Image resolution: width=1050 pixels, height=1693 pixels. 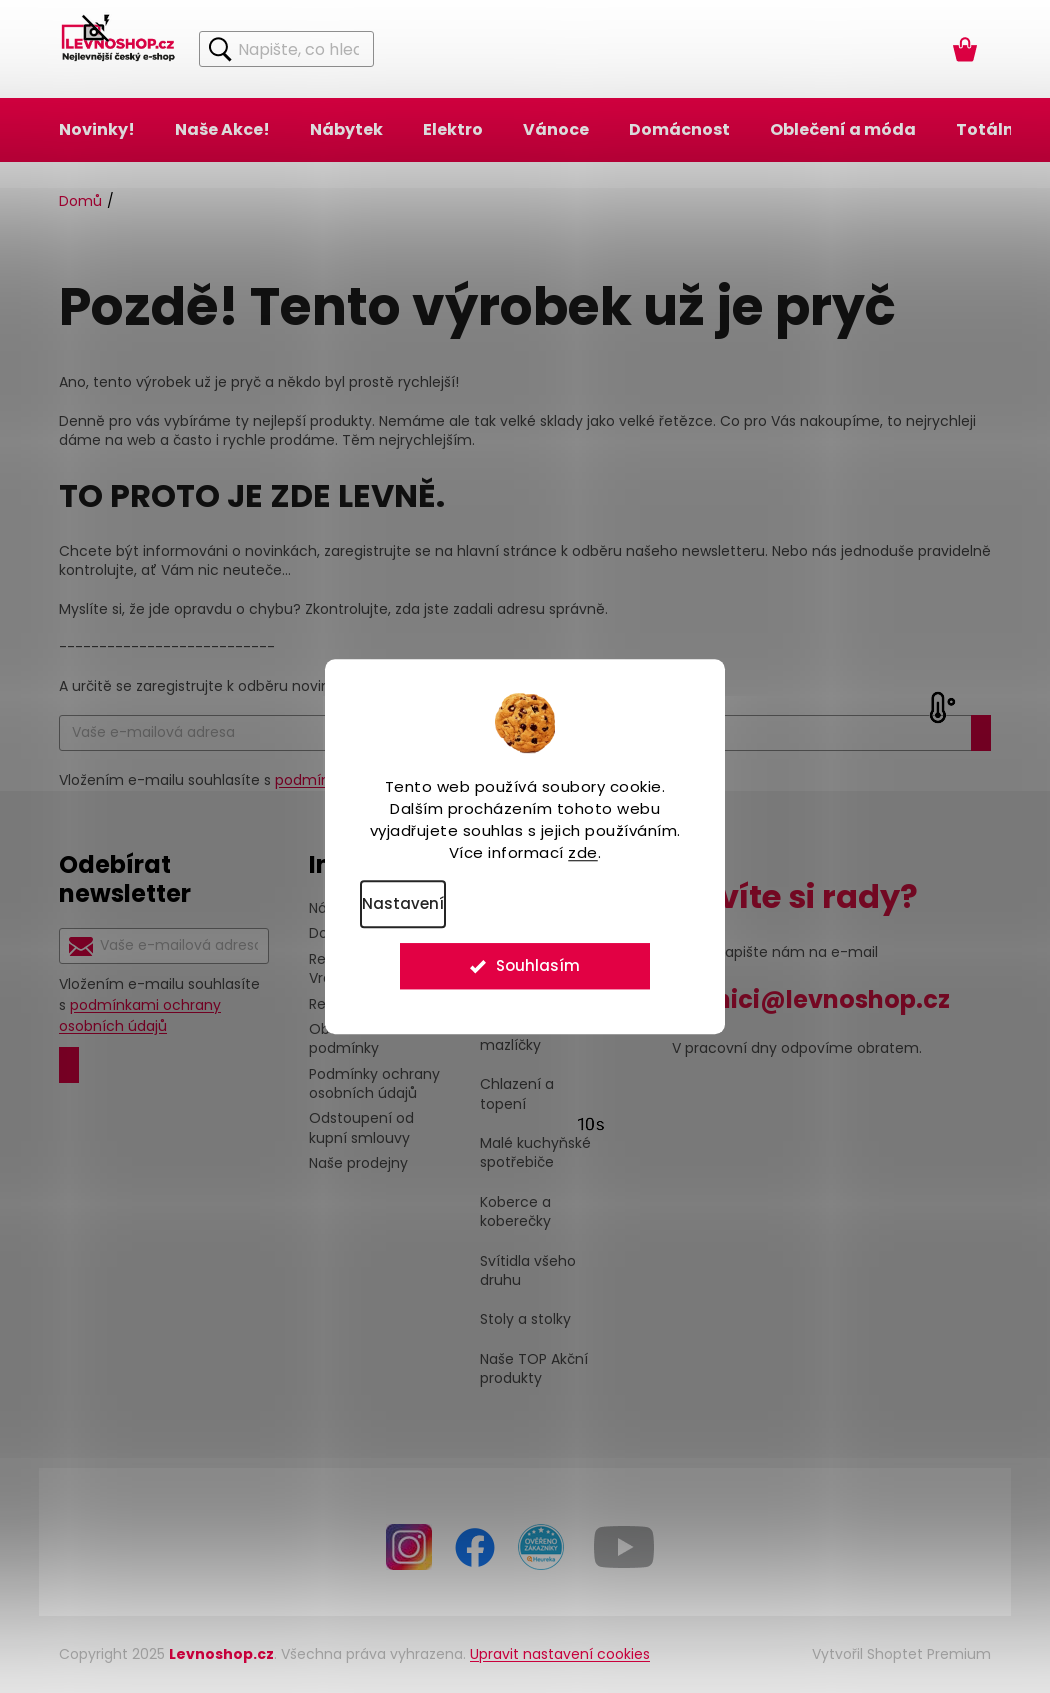 What do you see at coordinates (940, 707) in the screenshot?
I see `view current temperature` at bounding box center [940, 707].